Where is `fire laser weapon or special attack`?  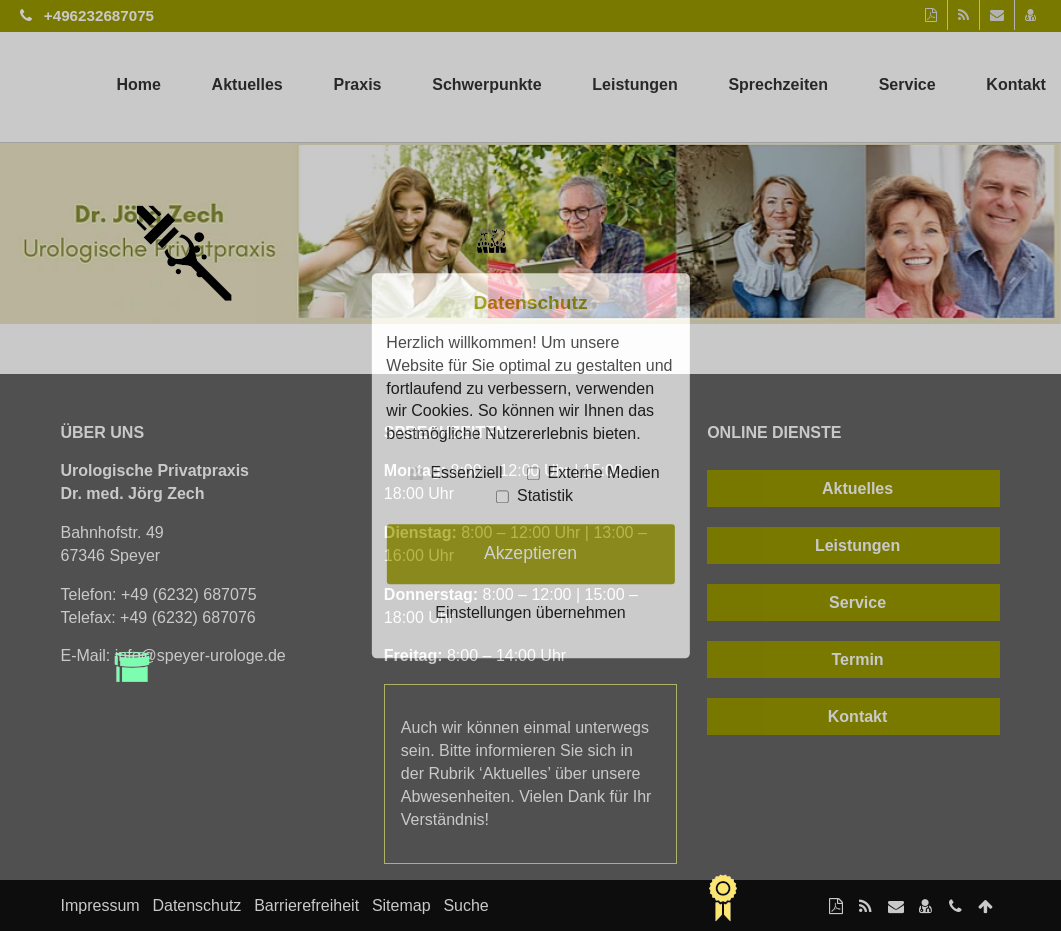
fire laser weapon or special attack is located at coordinates (184, 253).